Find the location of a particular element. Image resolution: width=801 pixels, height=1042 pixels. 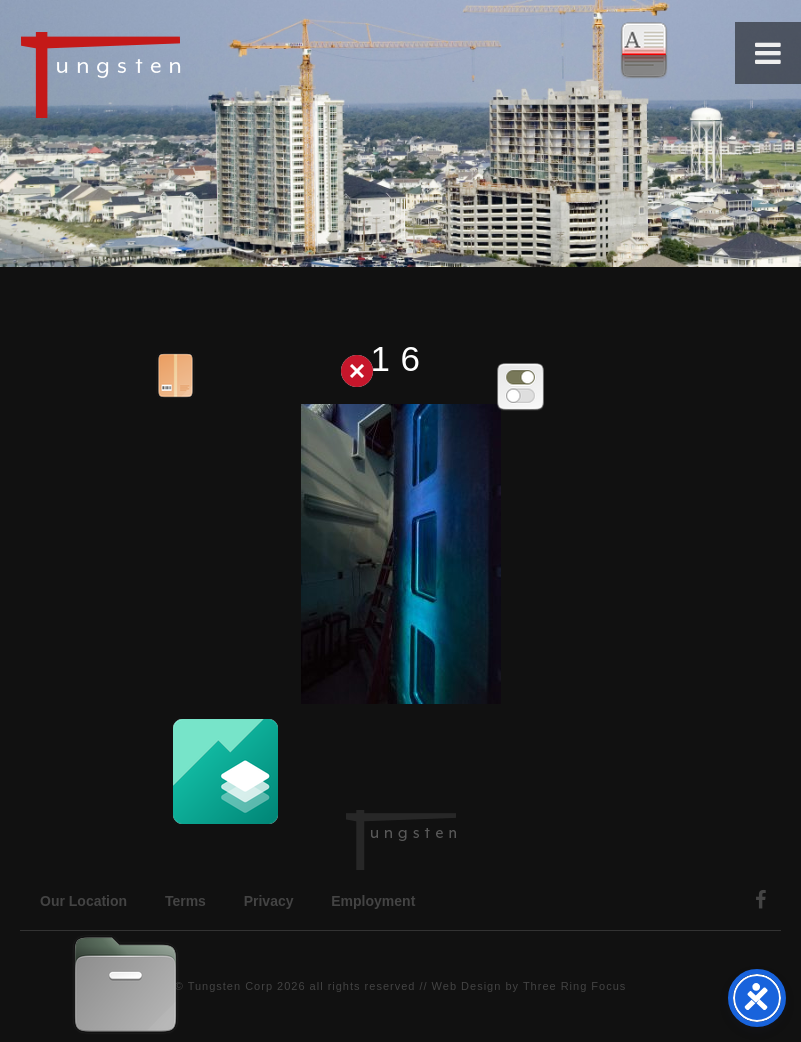

open workbooks app for data visualization is located at coordinates (225, 771).